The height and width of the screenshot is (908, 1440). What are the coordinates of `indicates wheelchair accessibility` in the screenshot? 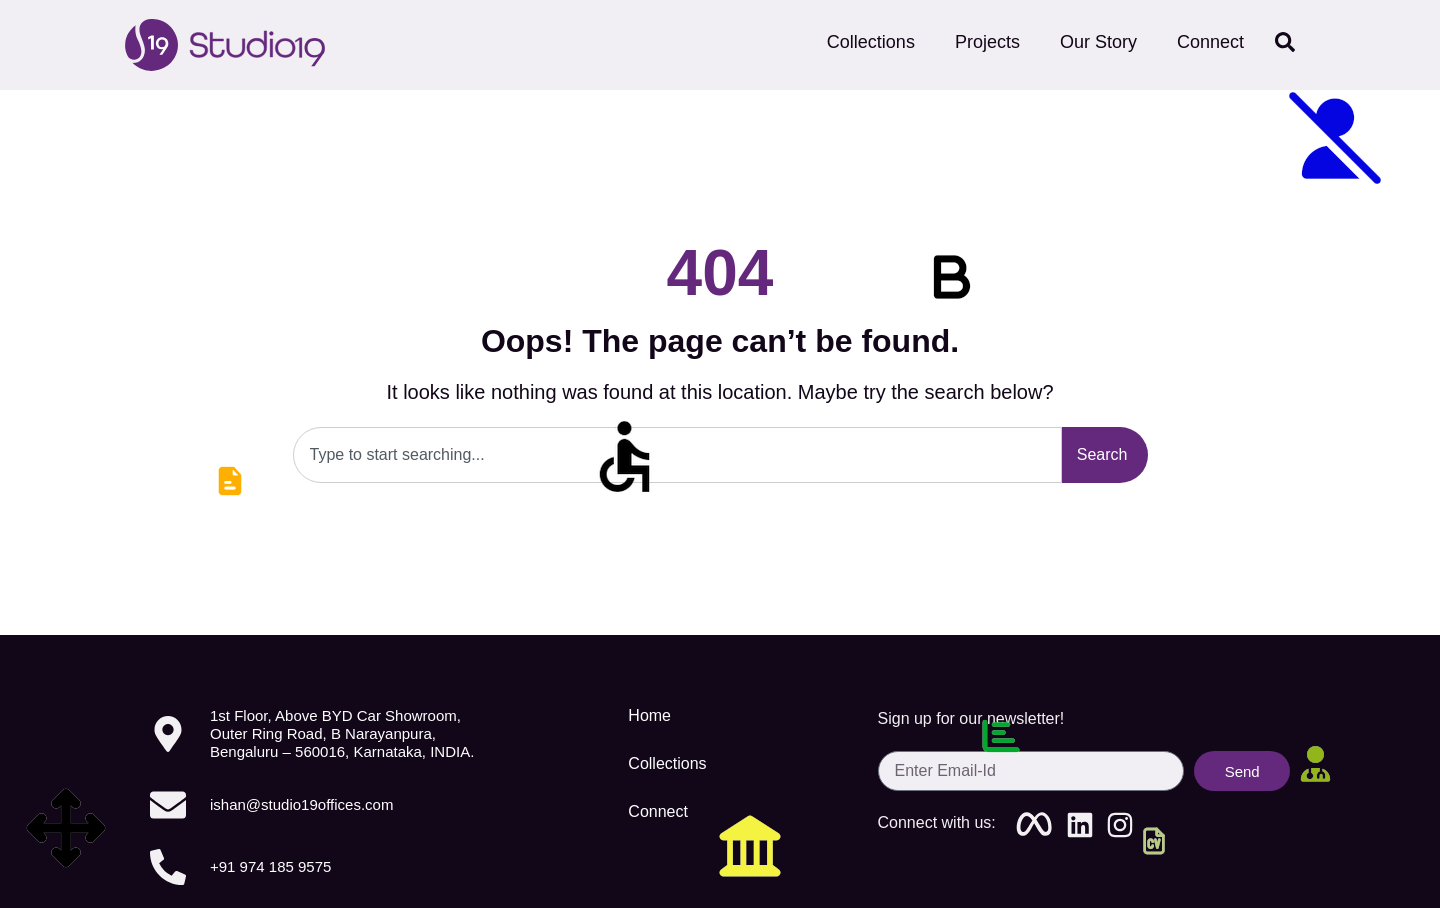 It's located at (624, 456).